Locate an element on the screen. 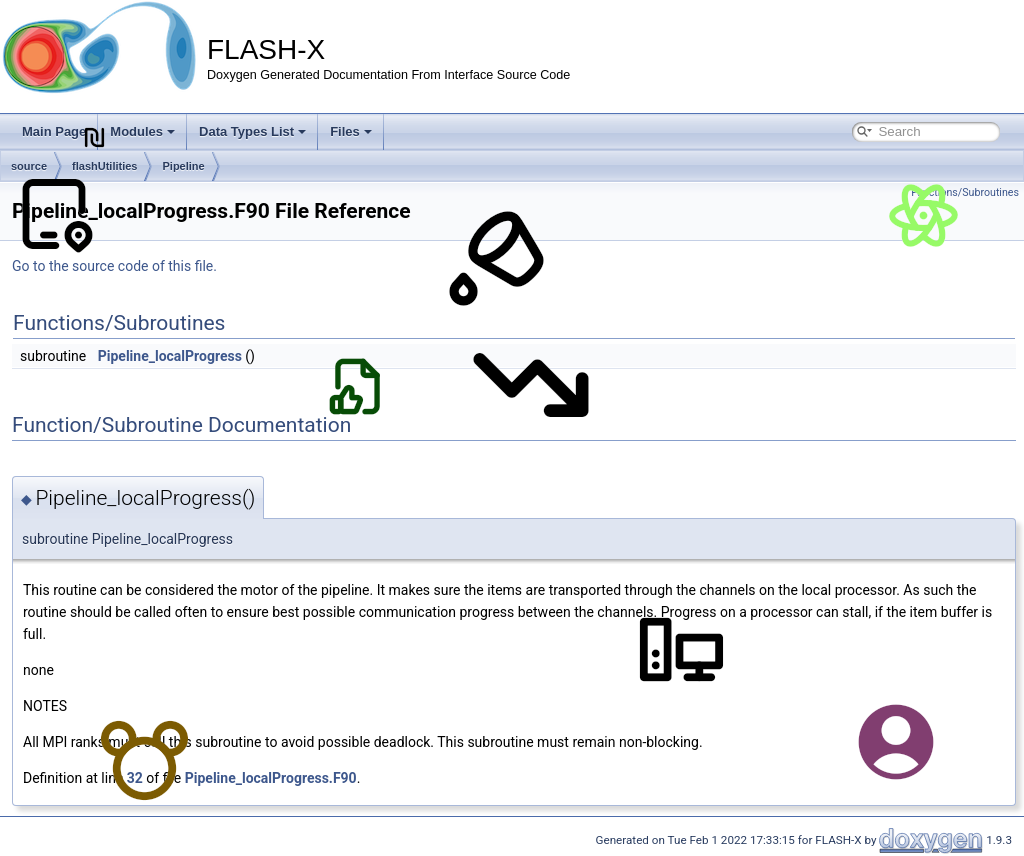 This screenshot has width=1024, height=856. like or approve a document is located at coordinates (357, 386).